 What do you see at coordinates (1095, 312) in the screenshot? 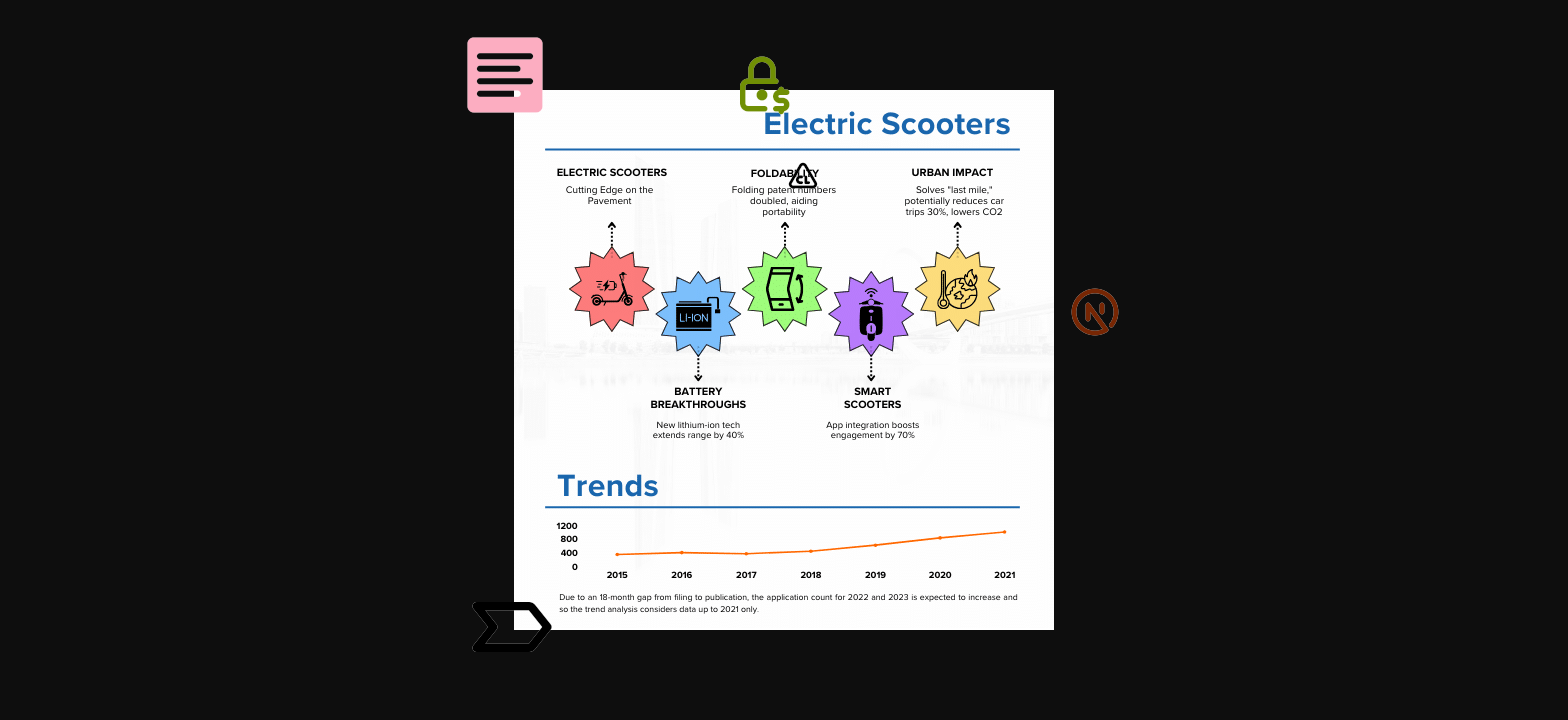
I see `Next.js framework logo` at bounding box center [1095, 312].